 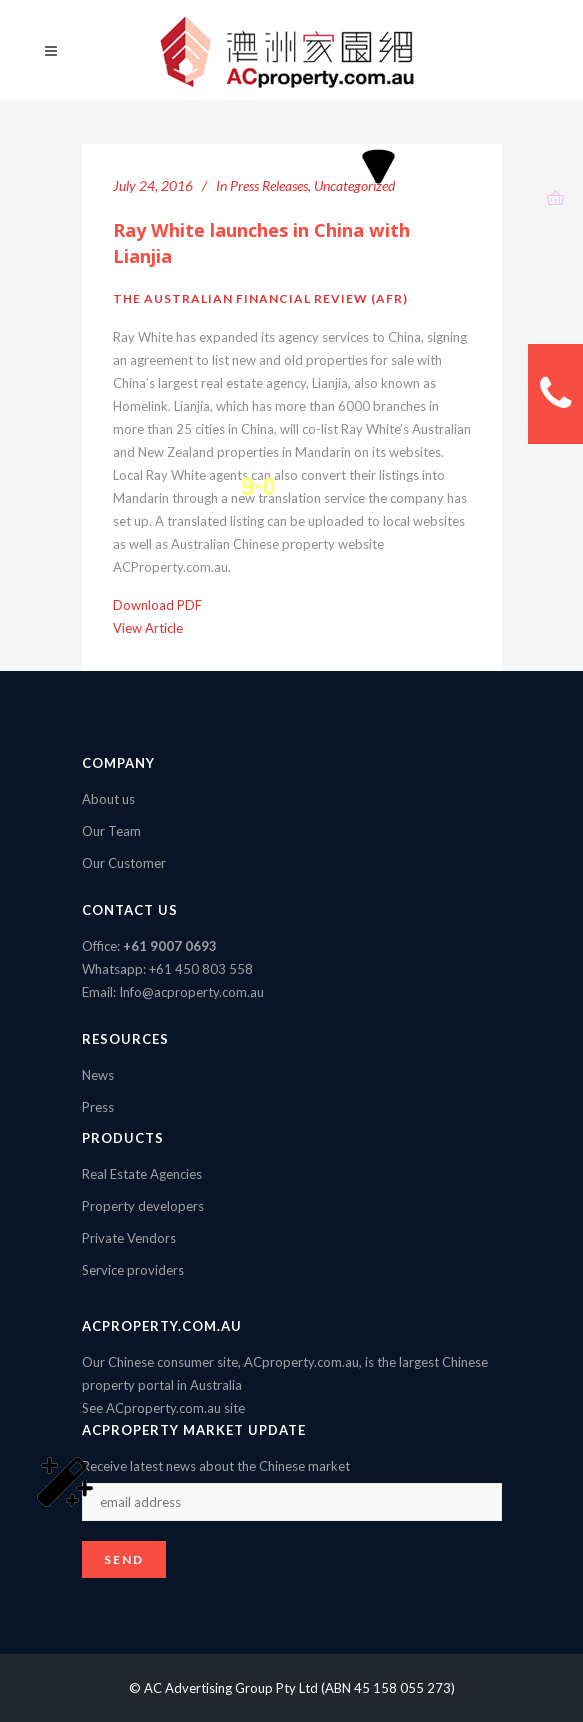 I want to click on view your shopping basket, so click(x=555, y=198).